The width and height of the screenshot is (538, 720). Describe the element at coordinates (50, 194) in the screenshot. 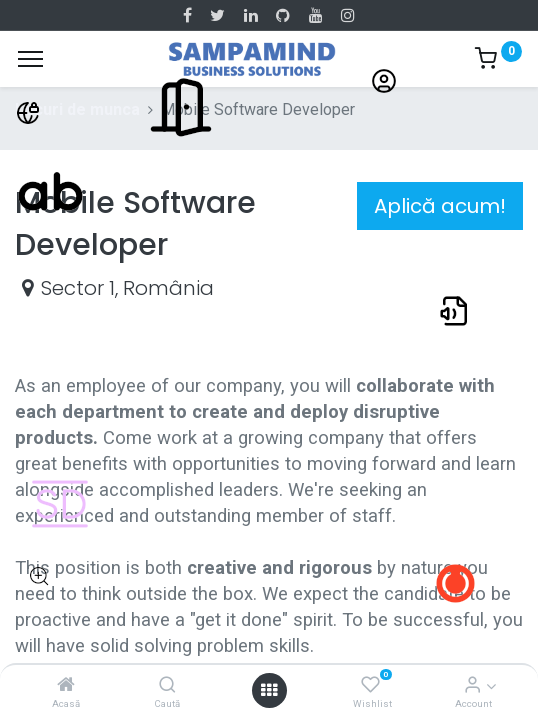

I see `convert text to lowercase` at that location.